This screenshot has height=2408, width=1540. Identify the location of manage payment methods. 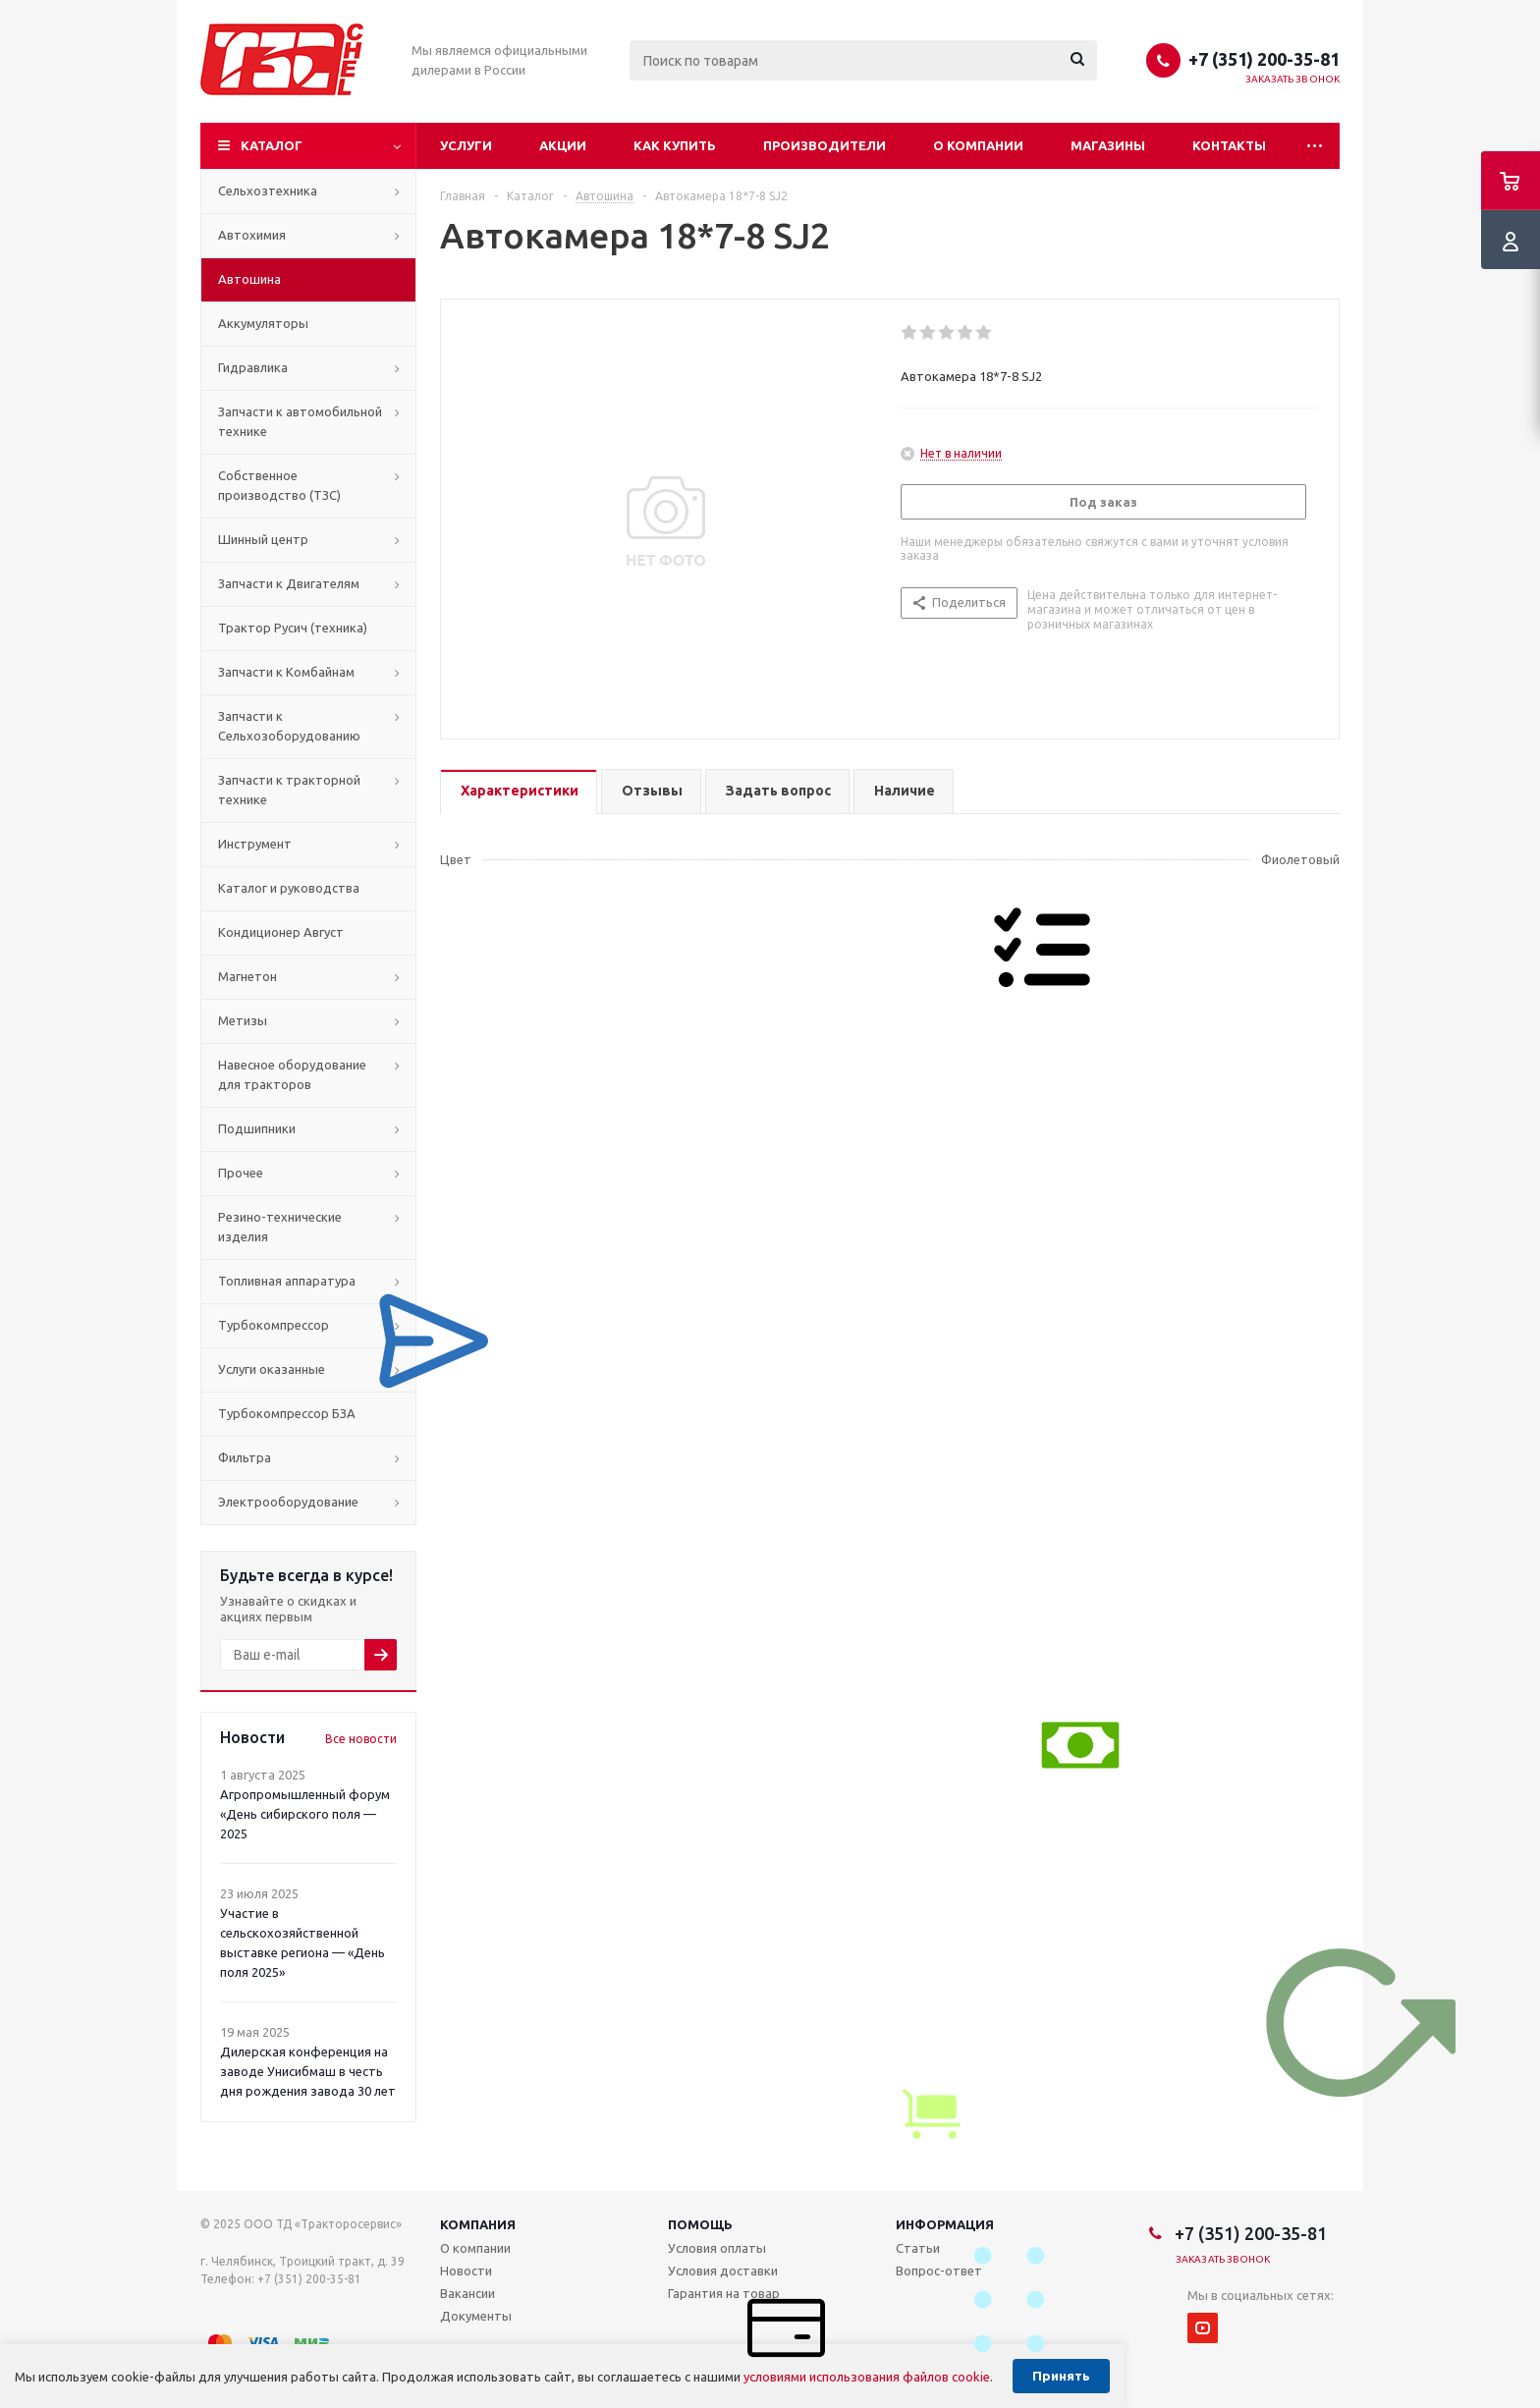
(786, 2327).